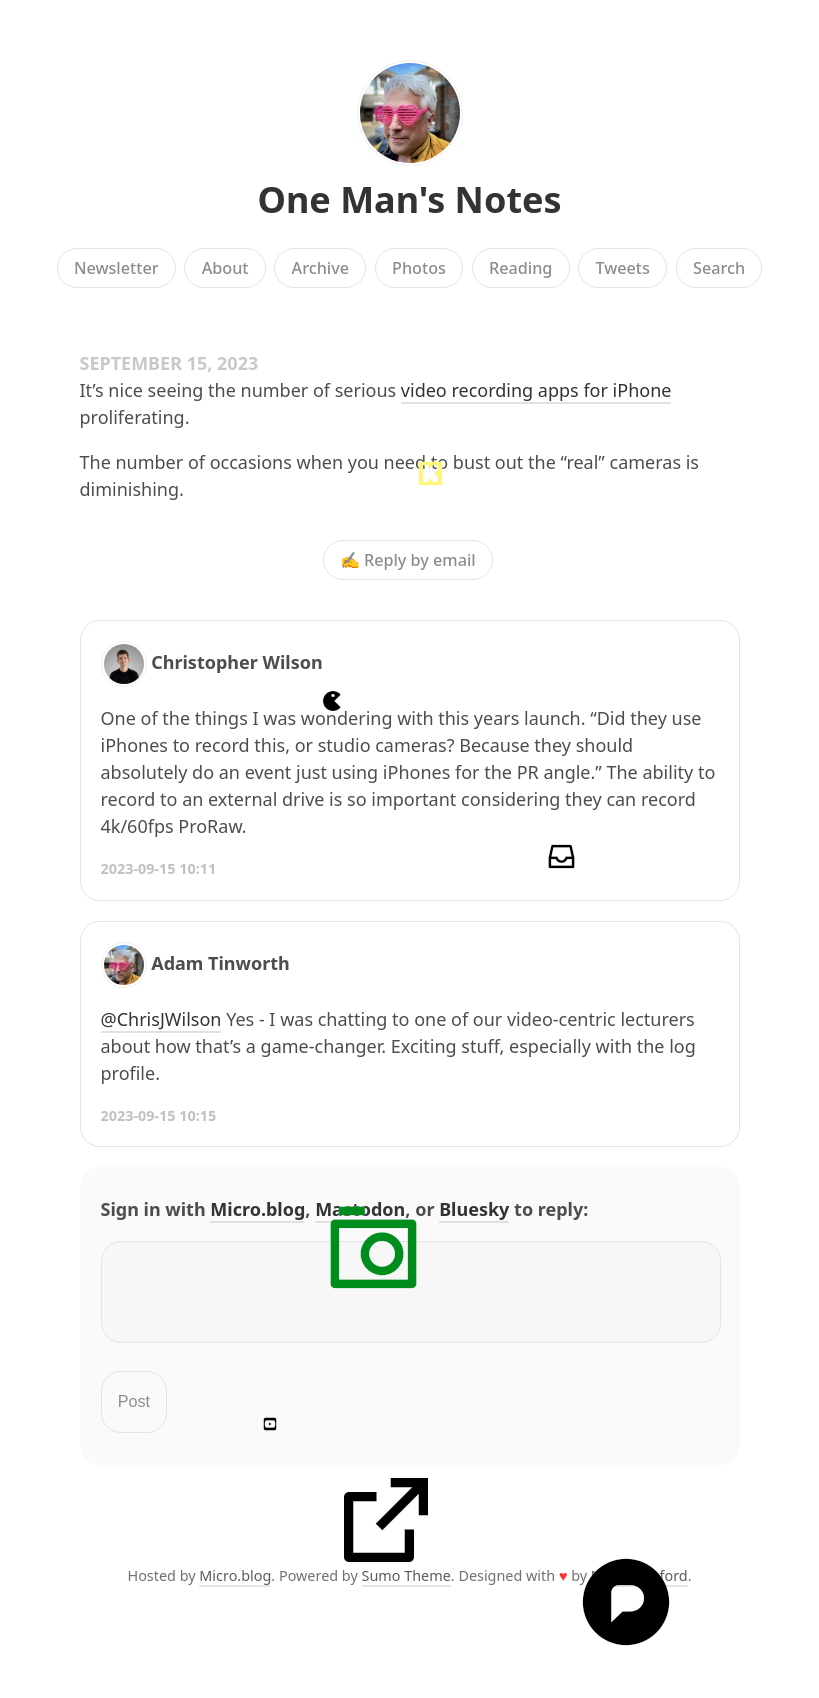 The height and width of the screenshot is (1698, 819). Describe the element at coordinates (270, 1424) in the screenshot. I see `open YouTube app` at that location.